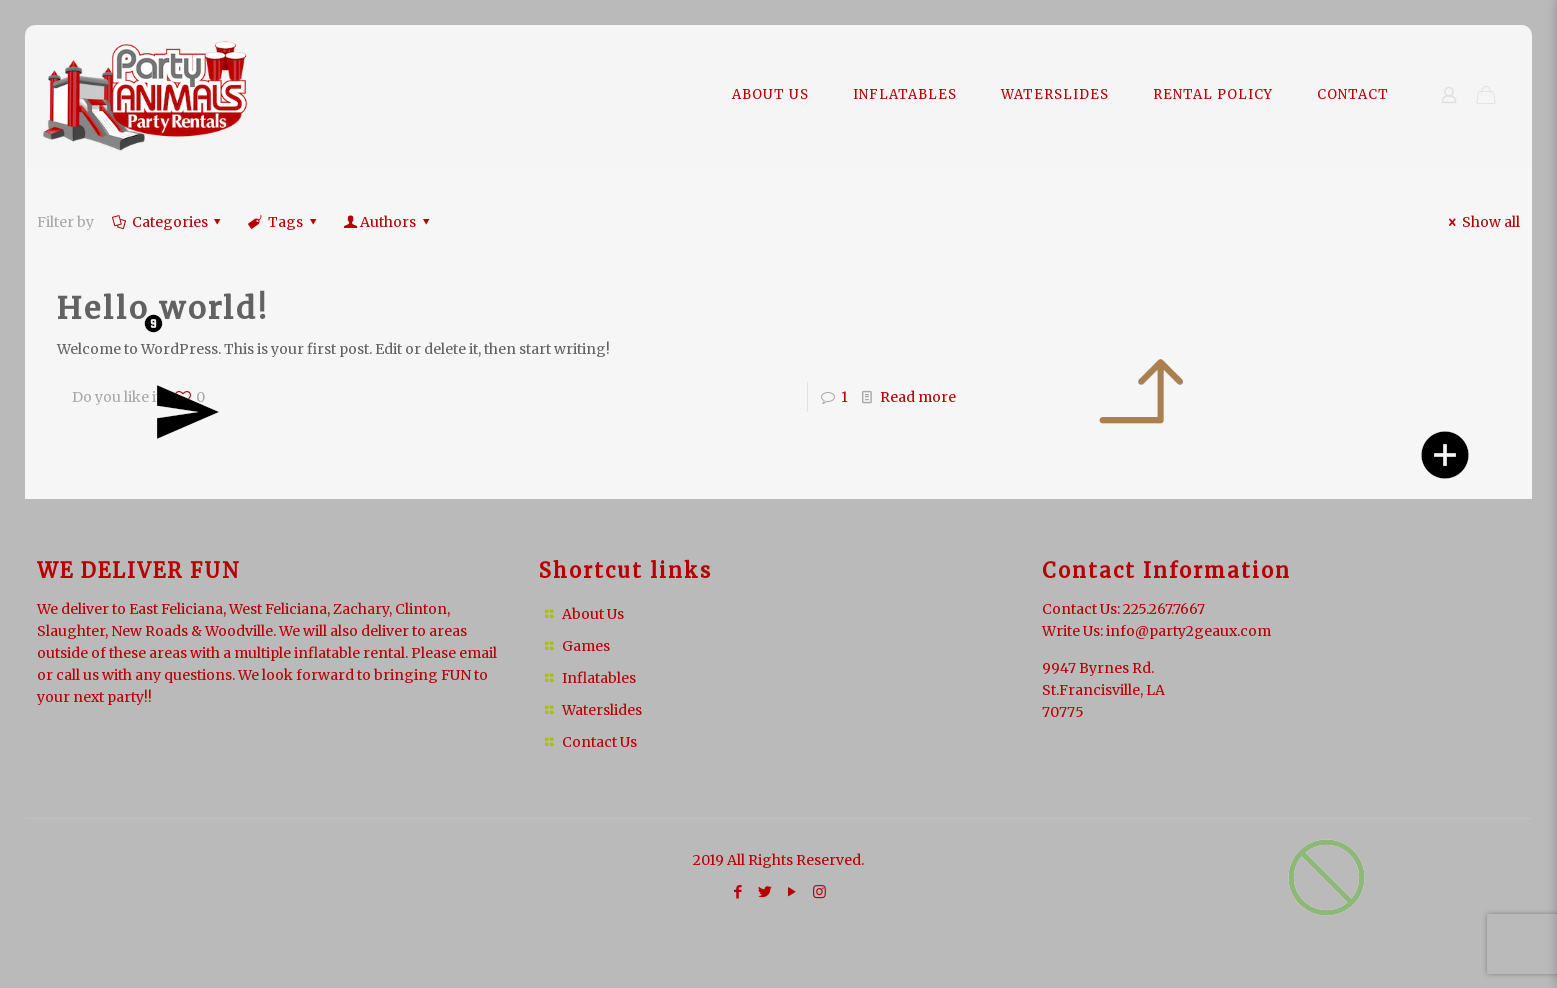 This screenshot has height=988, width=1557. Describe the element at coordinates (1326, 877) in the screenshot. I see `indicates a blocked or prohibited action` at that location.